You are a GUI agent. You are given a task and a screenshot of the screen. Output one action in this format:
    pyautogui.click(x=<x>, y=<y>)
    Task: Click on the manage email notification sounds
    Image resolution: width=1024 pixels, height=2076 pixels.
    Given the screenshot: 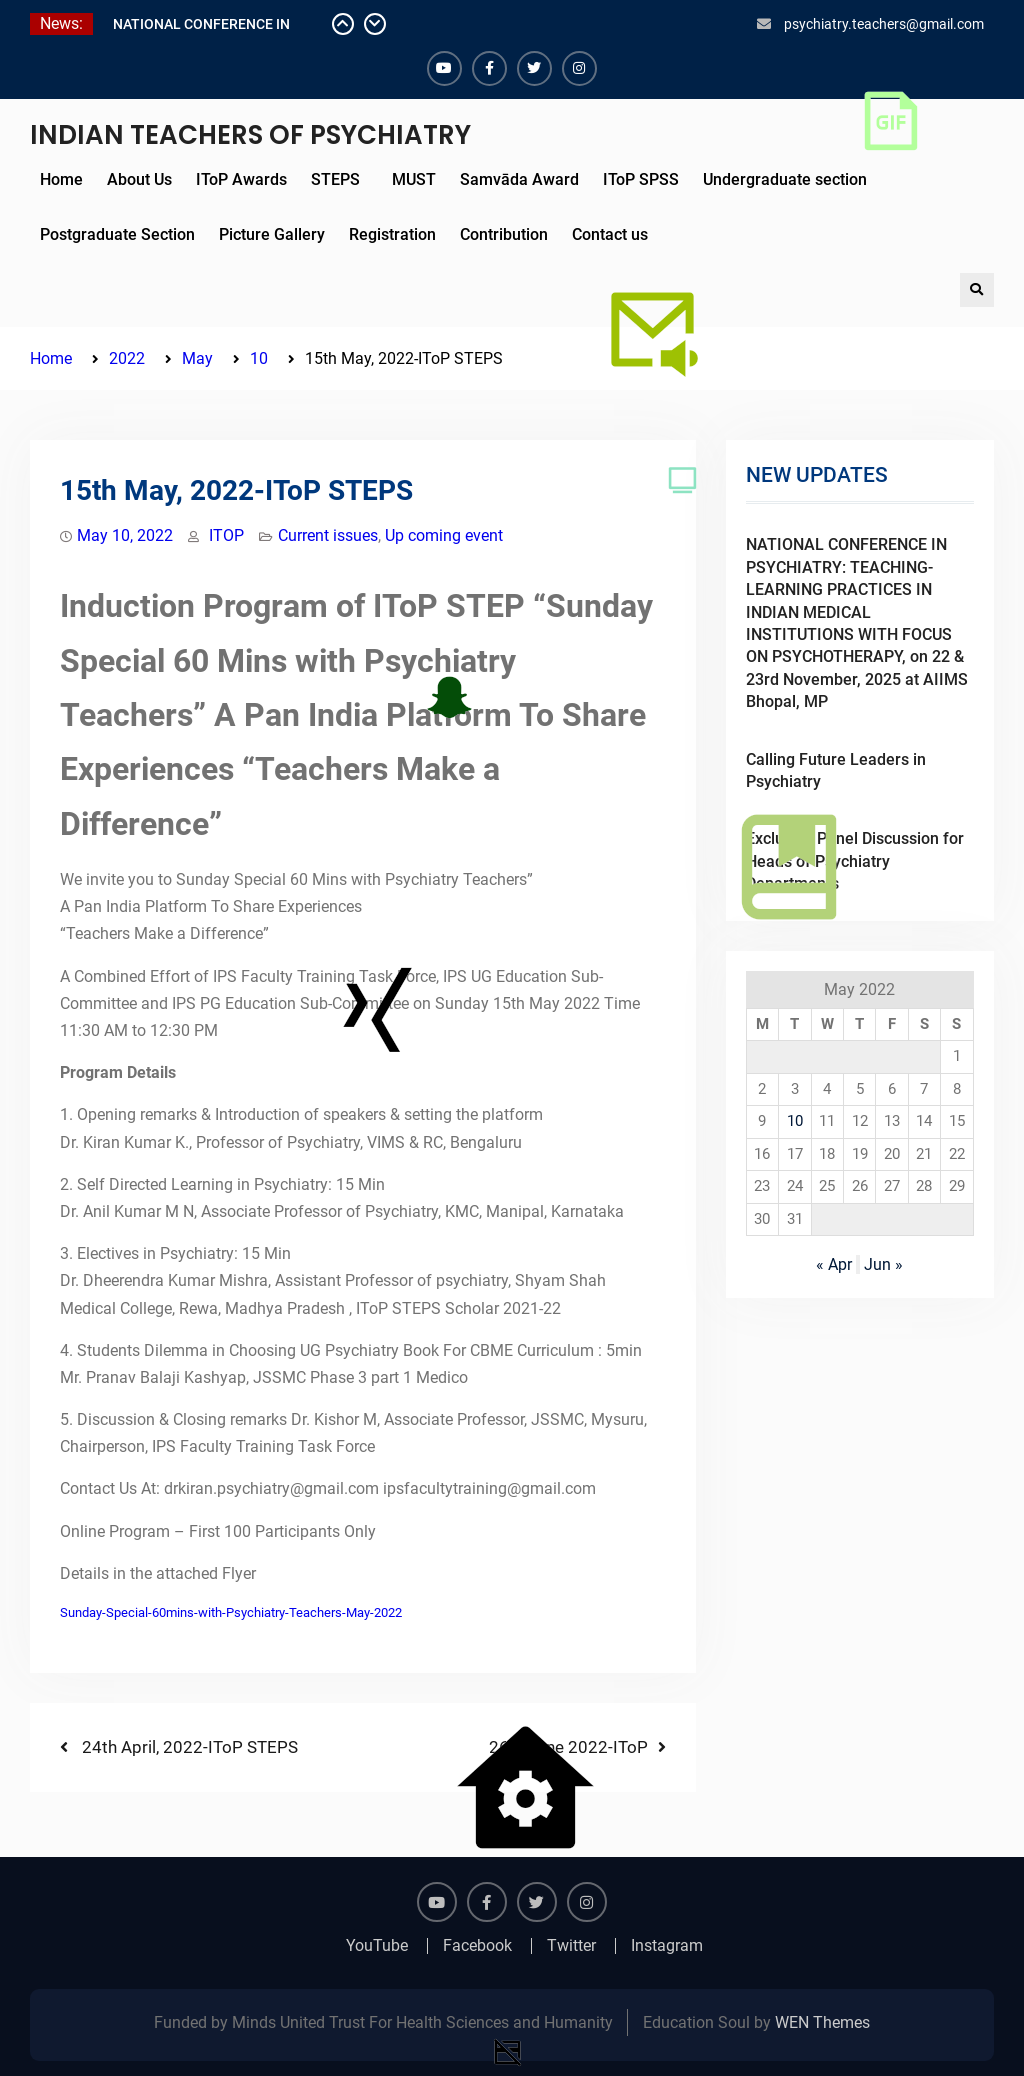 What is the action you would take?
    pyautogui.click(x=652, y=329)
    